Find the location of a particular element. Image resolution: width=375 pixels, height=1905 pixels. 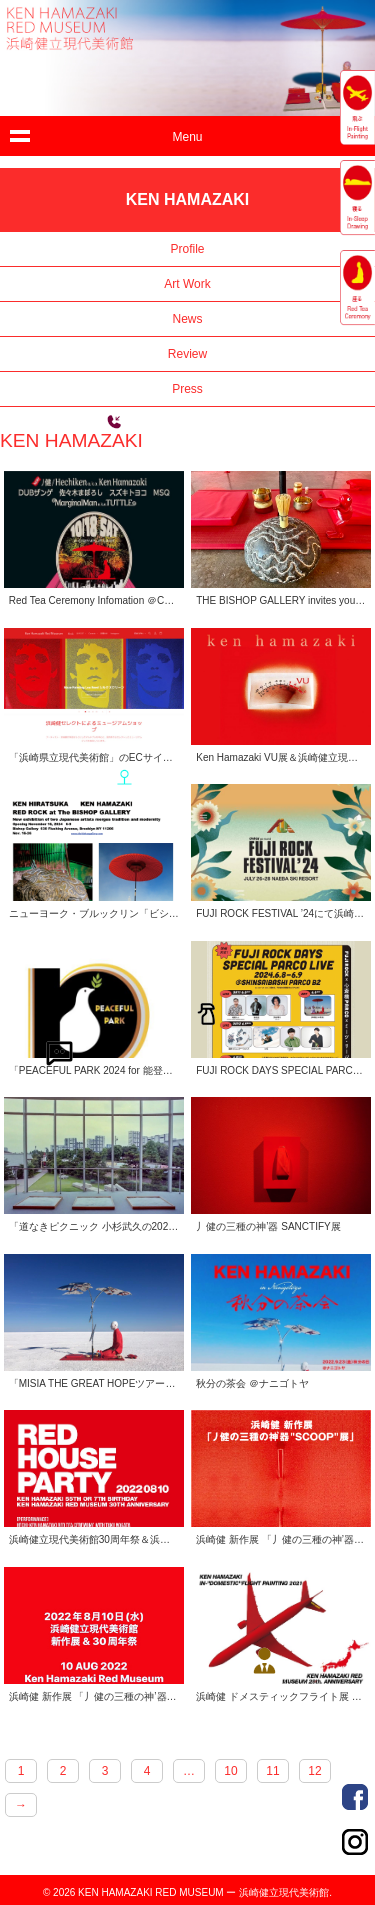

mark a location on the map is located at coordinates (124, 777).